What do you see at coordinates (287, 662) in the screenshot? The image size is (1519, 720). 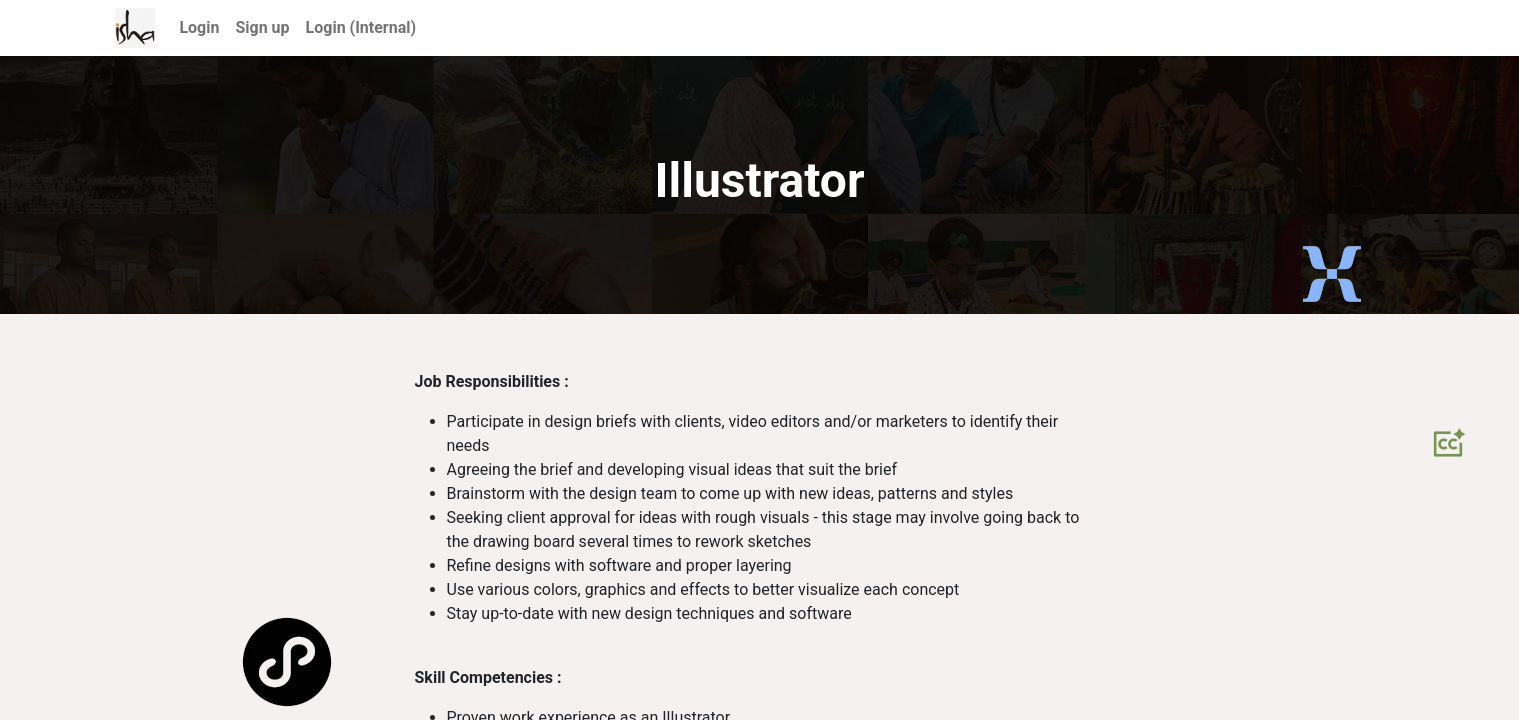 I see `open wechat mini program` at bounding box center [287, 662].